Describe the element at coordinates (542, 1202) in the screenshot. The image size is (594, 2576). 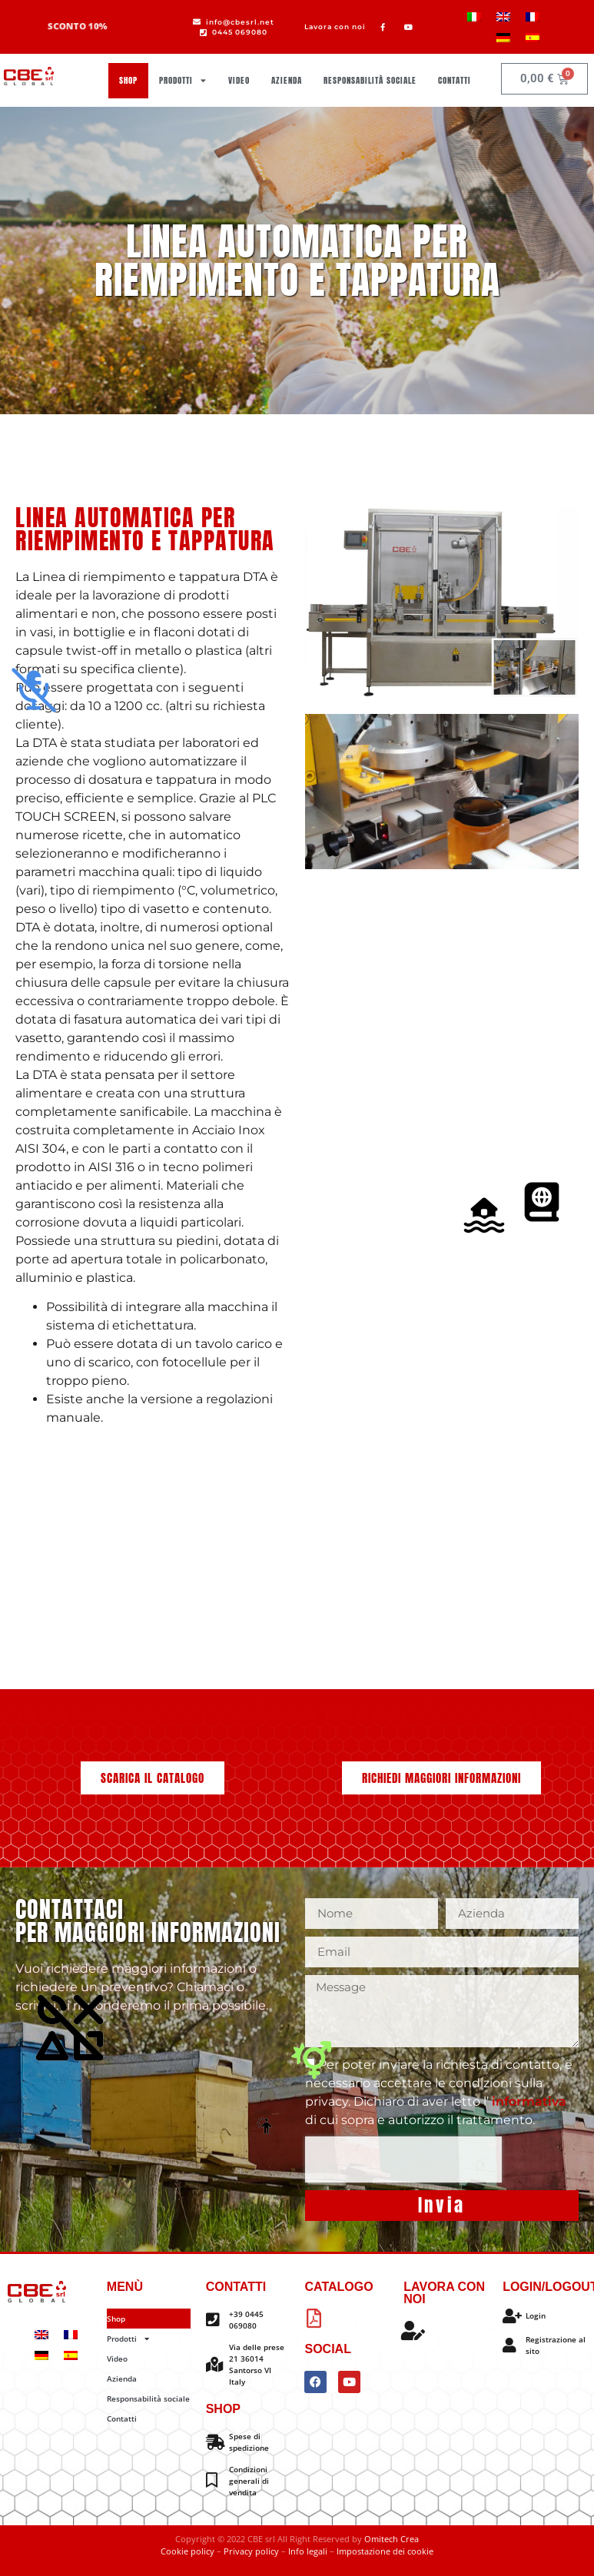
I see `access world atlas or geography resources` at that location.